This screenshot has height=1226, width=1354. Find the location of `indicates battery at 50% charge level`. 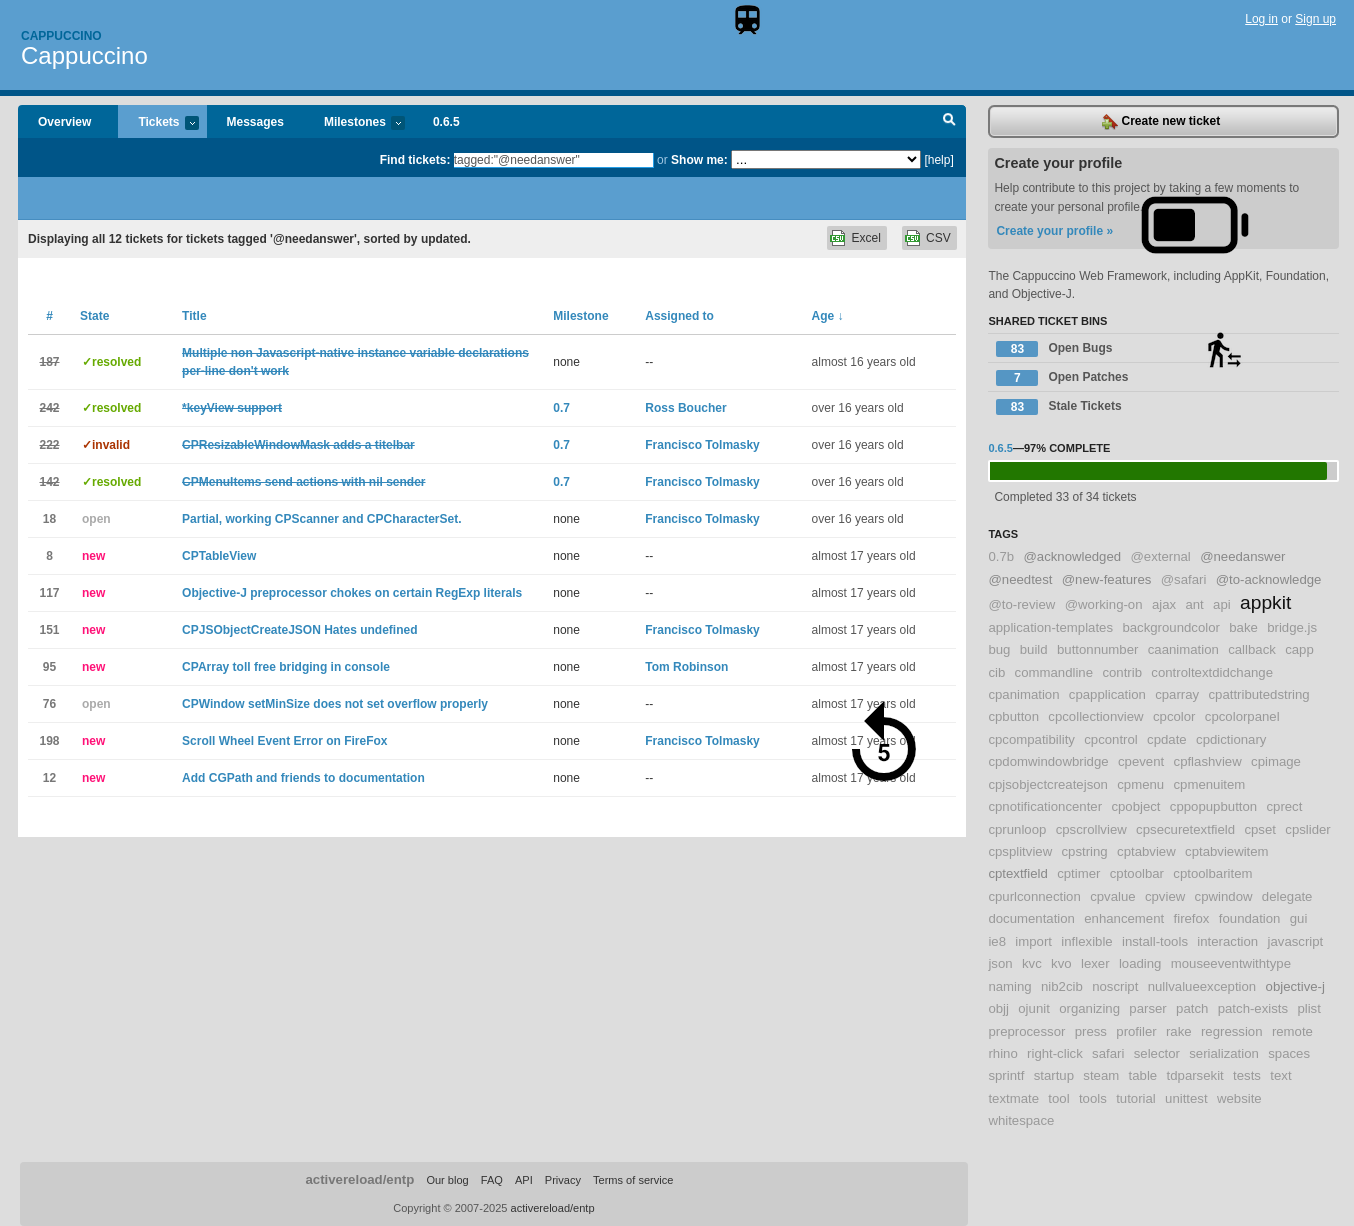

indicates battery at 50% charge level is located at coordinates (1195, 225).